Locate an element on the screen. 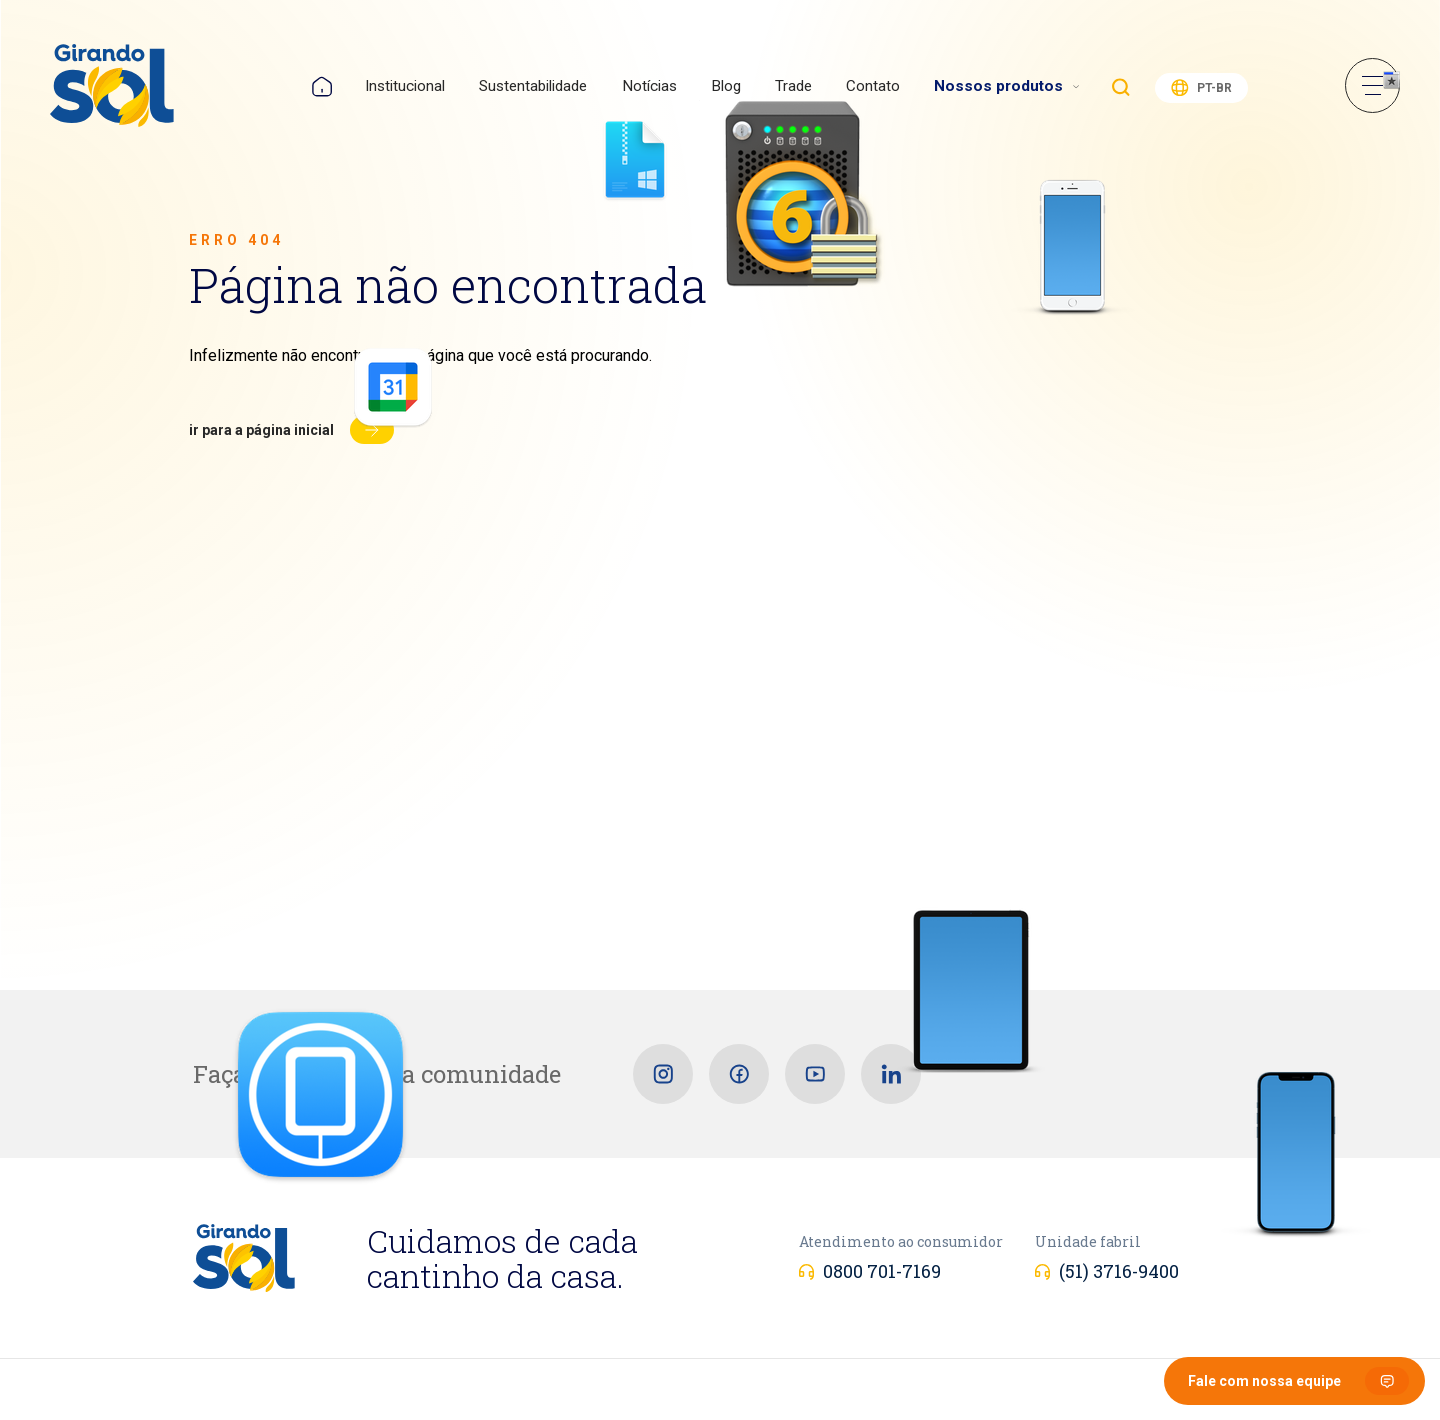  locked RAID 6 storage array is located at coordinates (792, 193).